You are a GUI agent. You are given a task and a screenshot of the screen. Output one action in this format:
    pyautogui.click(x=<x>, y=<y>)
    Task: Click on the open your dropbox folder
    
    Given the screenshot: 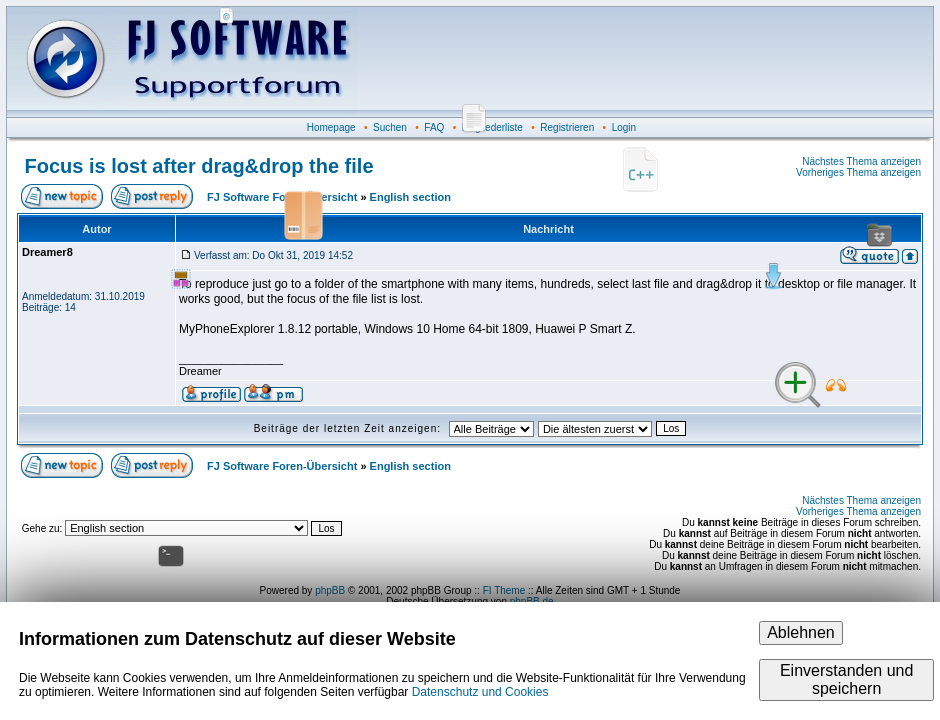 What is the action you would take?
    pyautogui.click(x=879, y=234)
    